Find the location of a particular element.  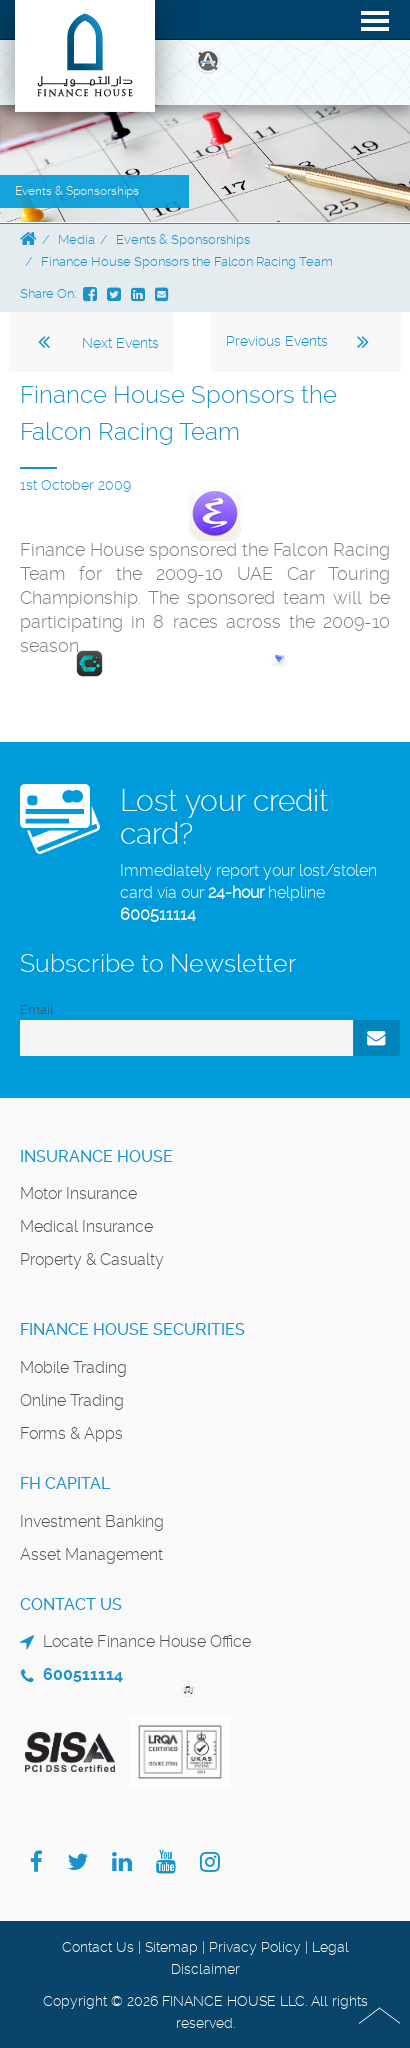

check for and install system software updates is located at coordinates (208, 61).